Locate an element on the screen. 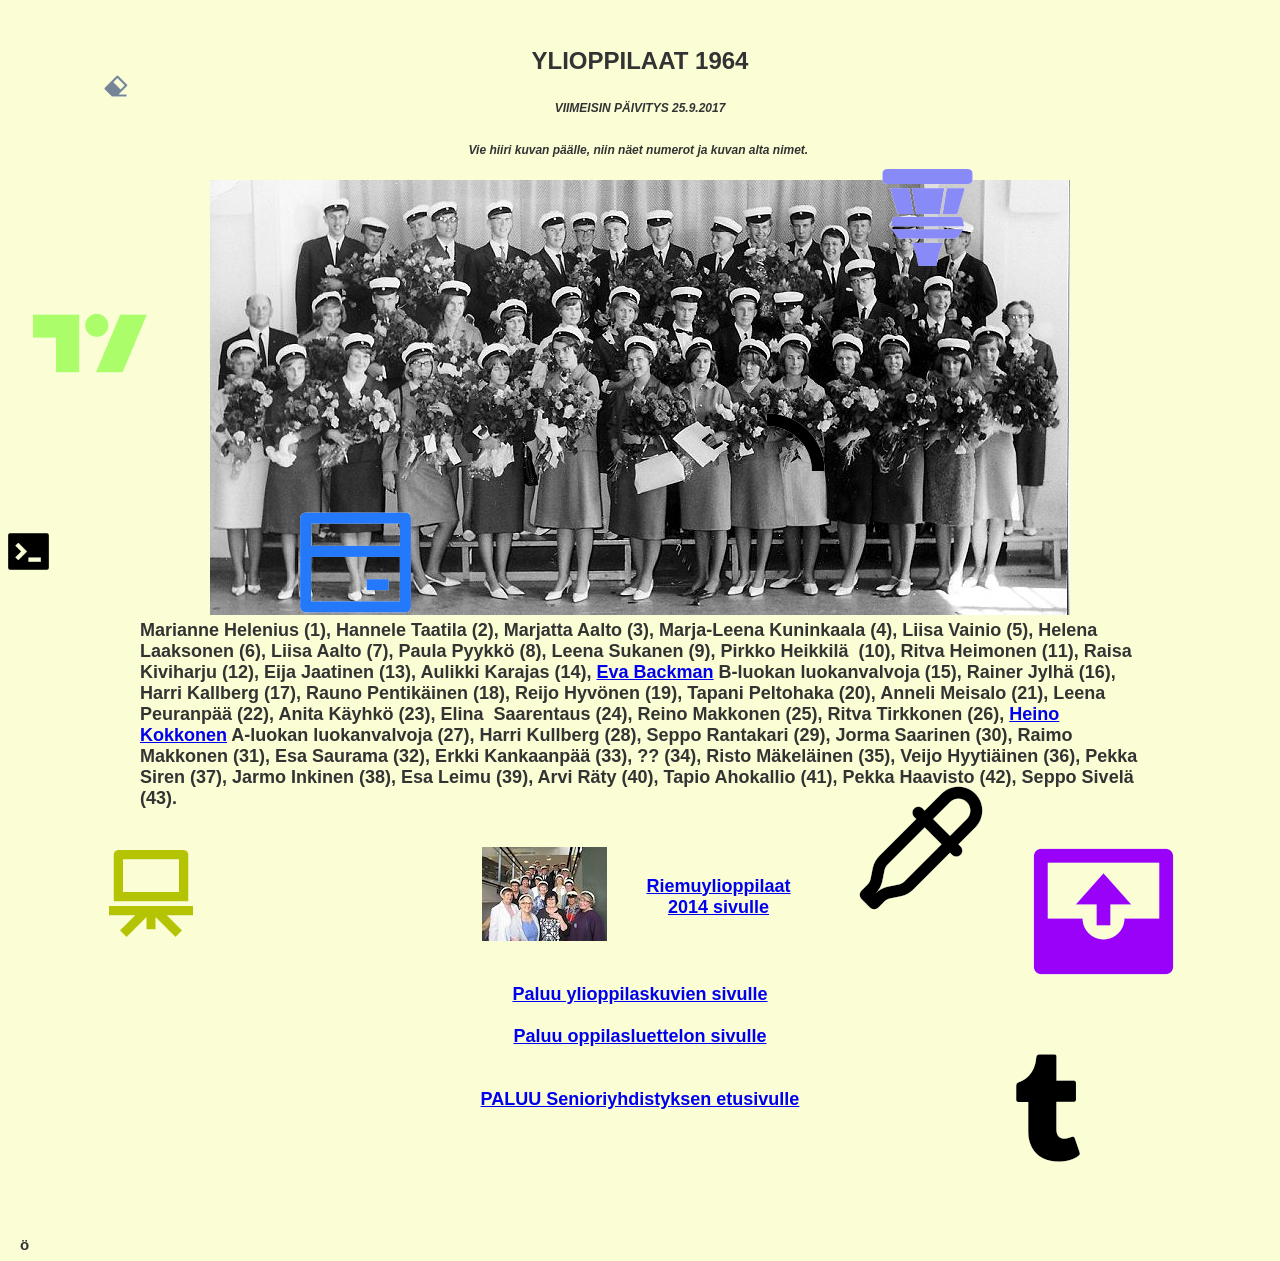 This screenshot has height=1261, width=1280. select a color from the screen is located at coordinates (920, 848).